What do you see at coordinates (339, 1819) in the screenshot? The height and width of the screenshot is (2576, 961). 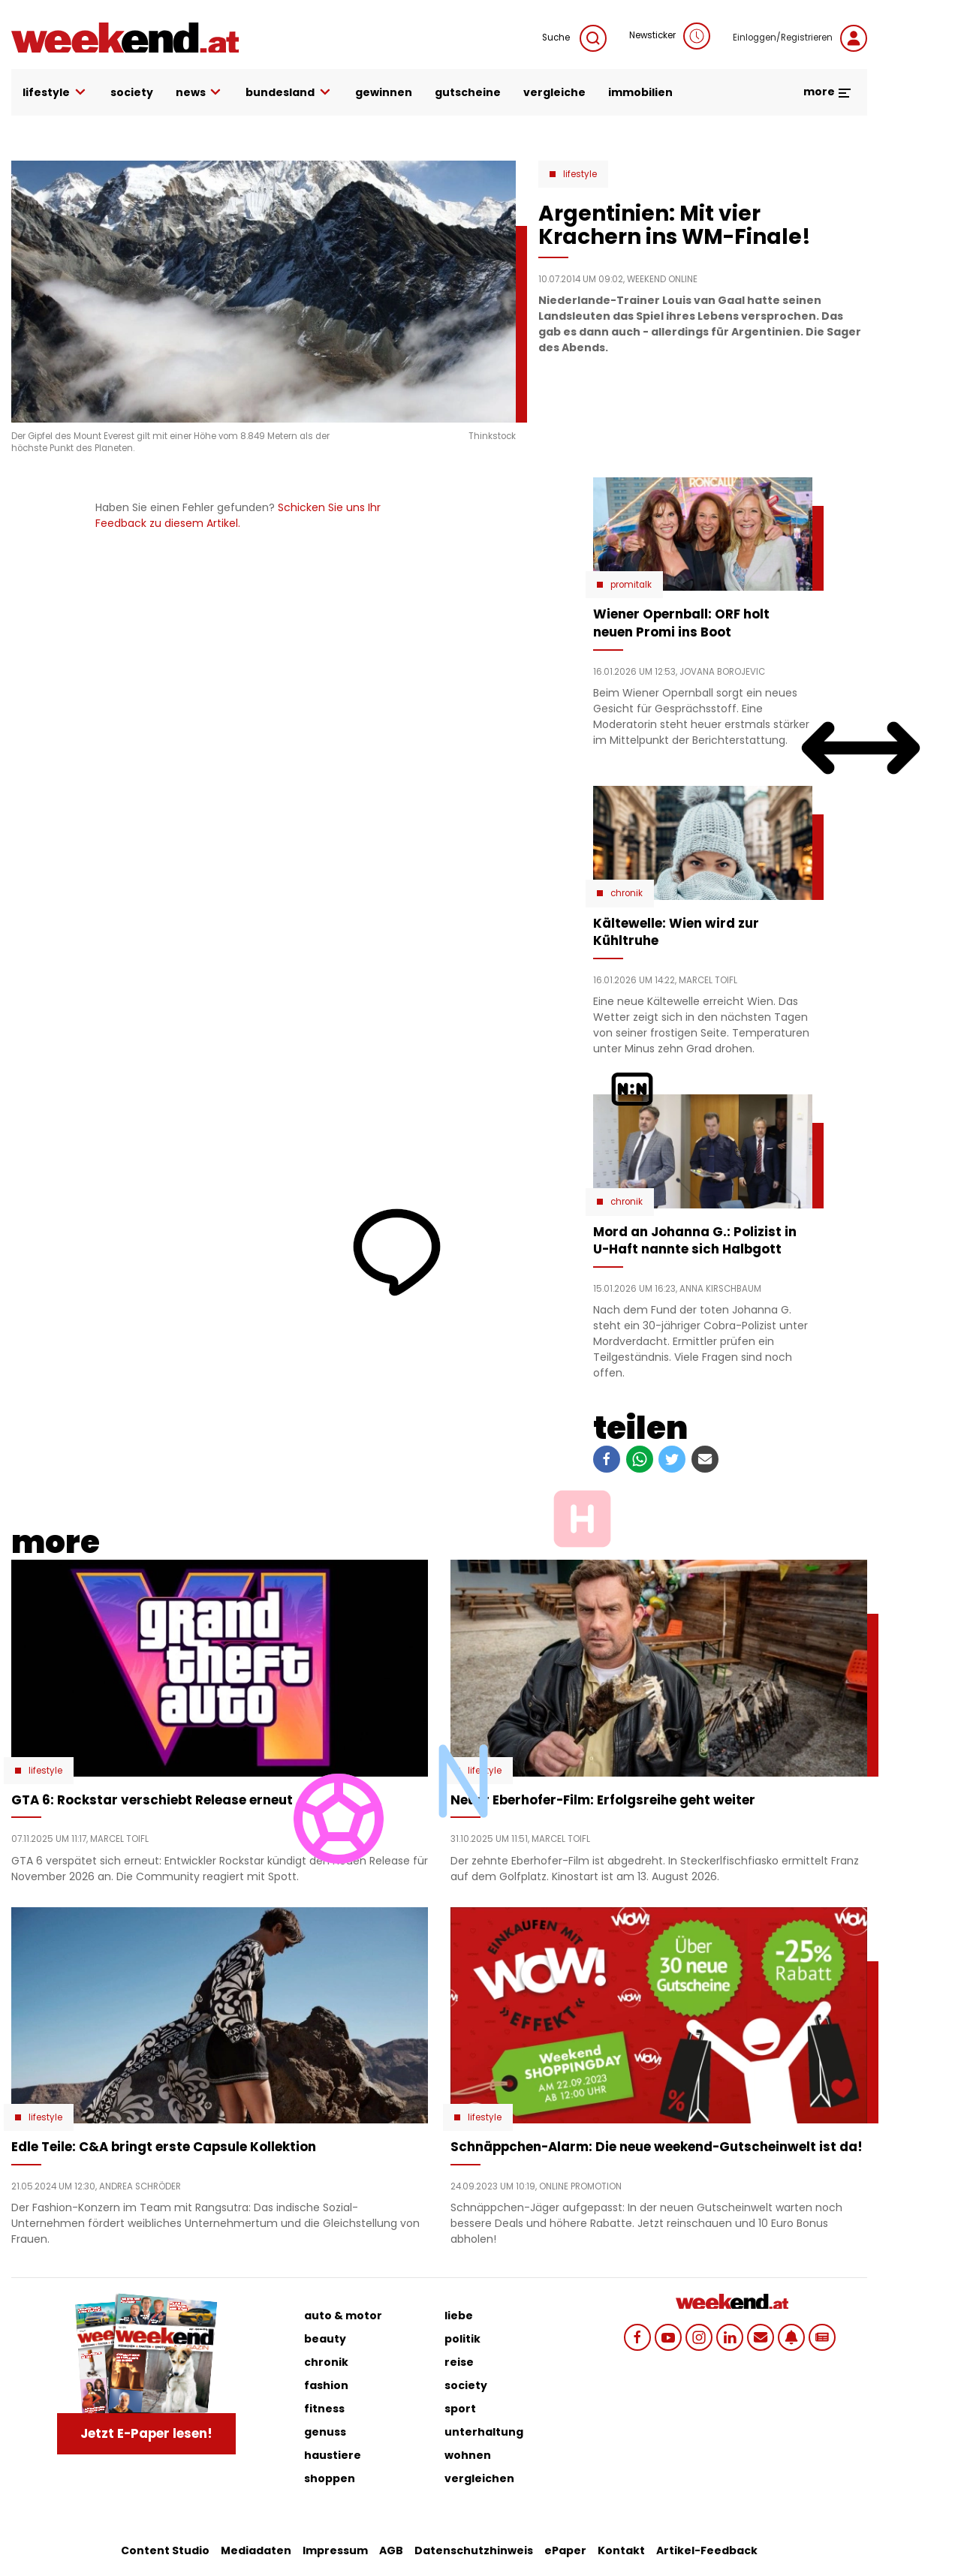 I see `access football or soccer content` at bounding box center [339, 1819].